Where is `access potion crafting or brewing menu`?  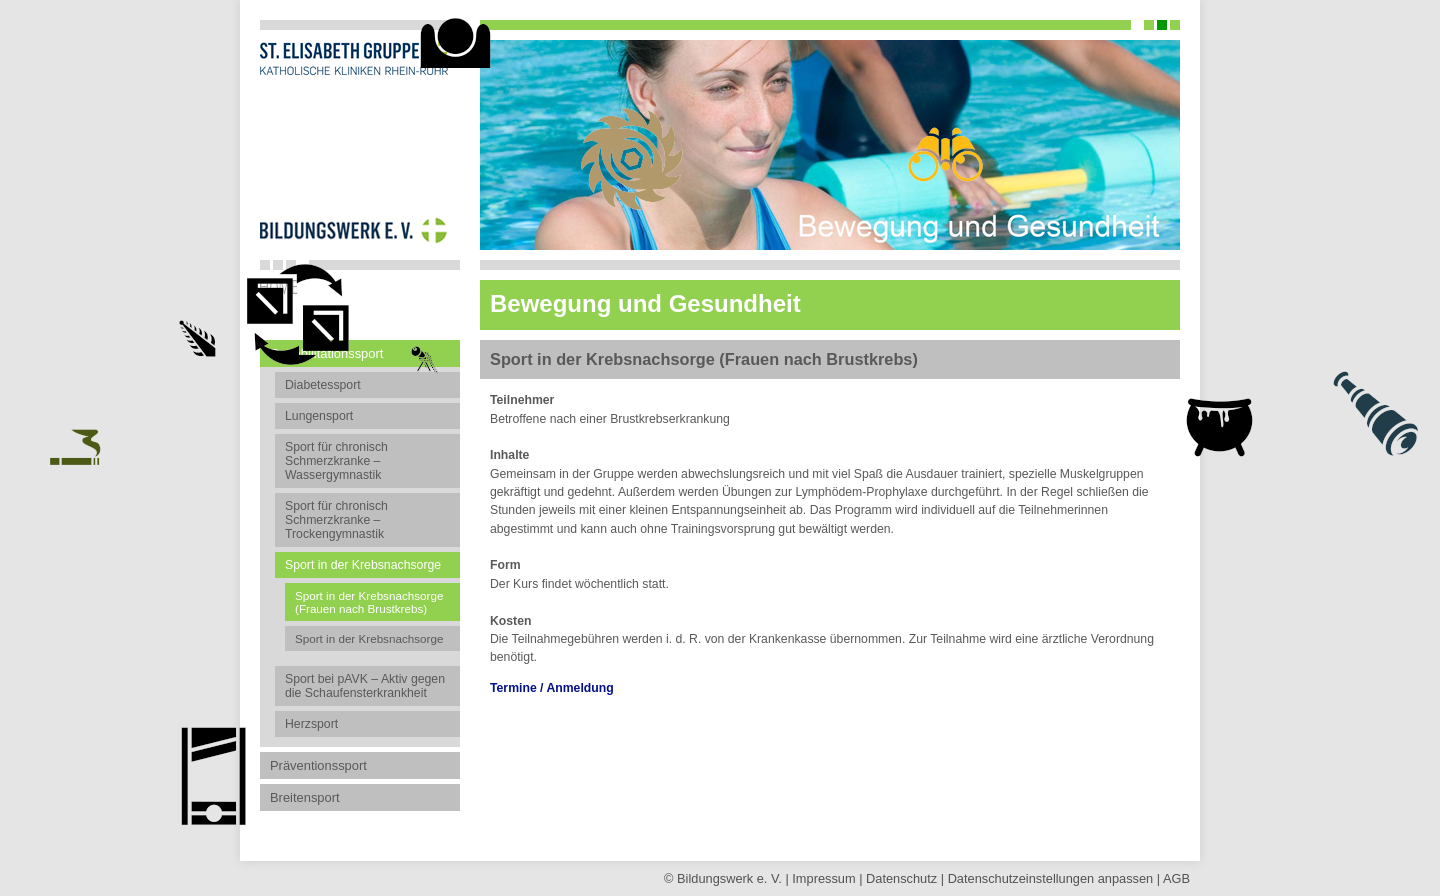 access potion crafting or brewing menu is located at coordinates (1219, 427).